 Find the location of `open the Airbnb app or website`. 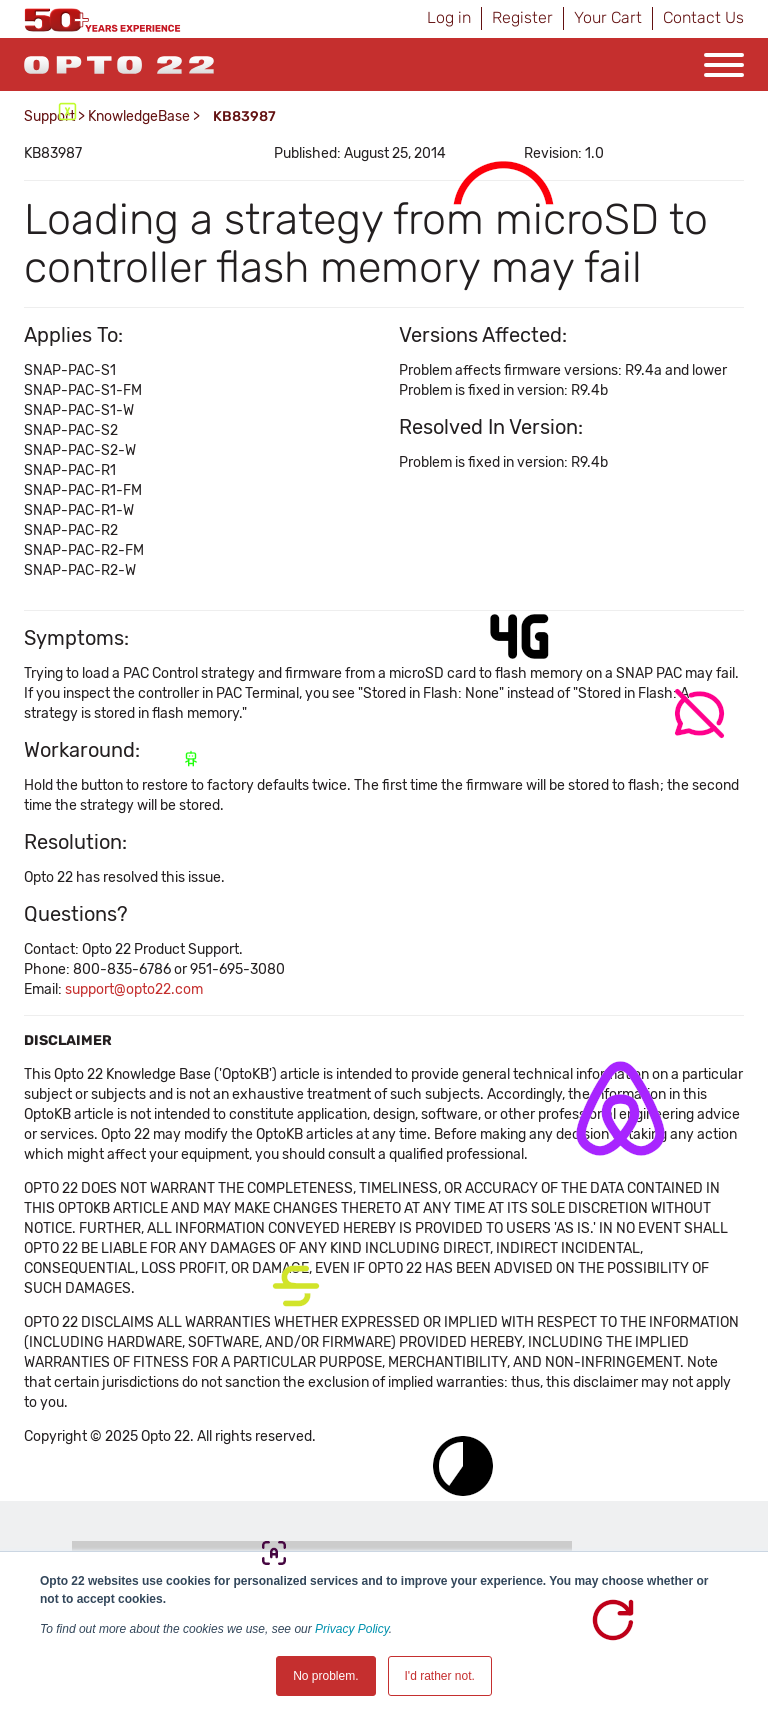

open the Airbnb app or website is located at coordinates (620, 1108).